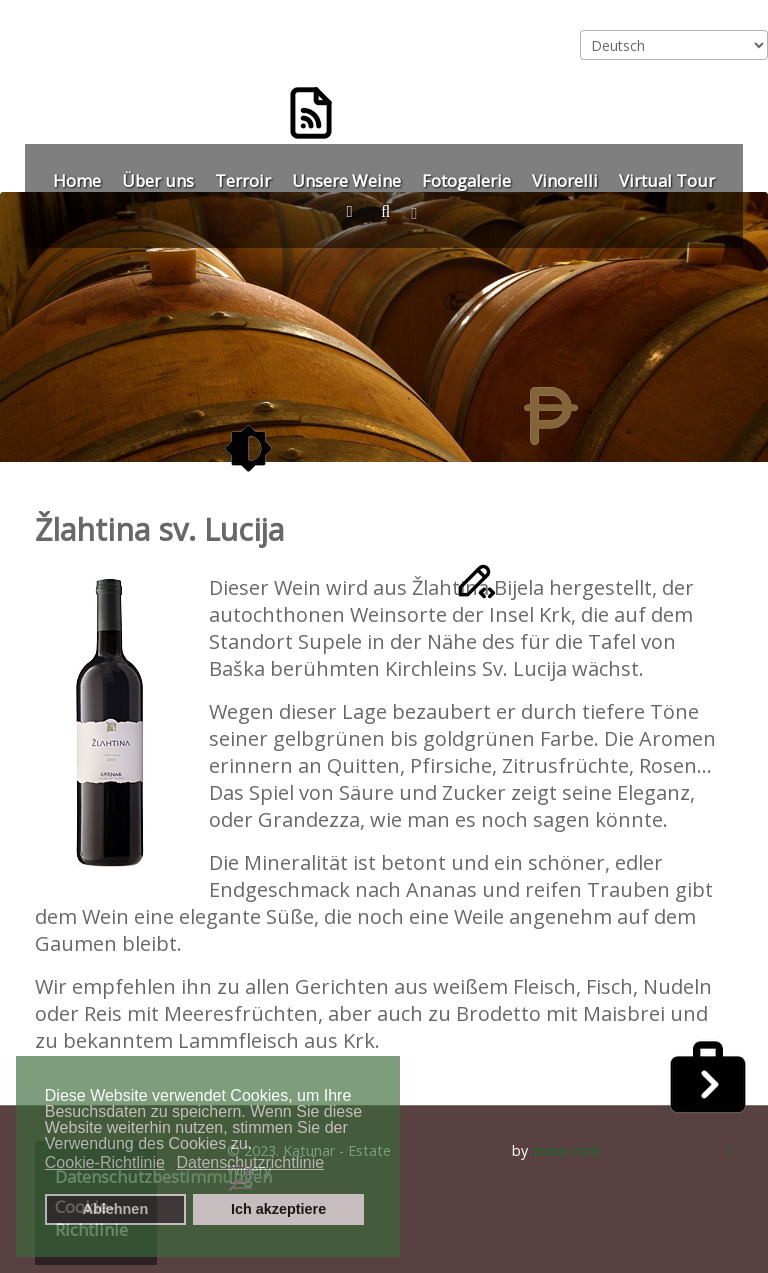 The width and height of the screenshot is (768, 1273). I want to click on adjust display brightness settings, so click(248, 448).